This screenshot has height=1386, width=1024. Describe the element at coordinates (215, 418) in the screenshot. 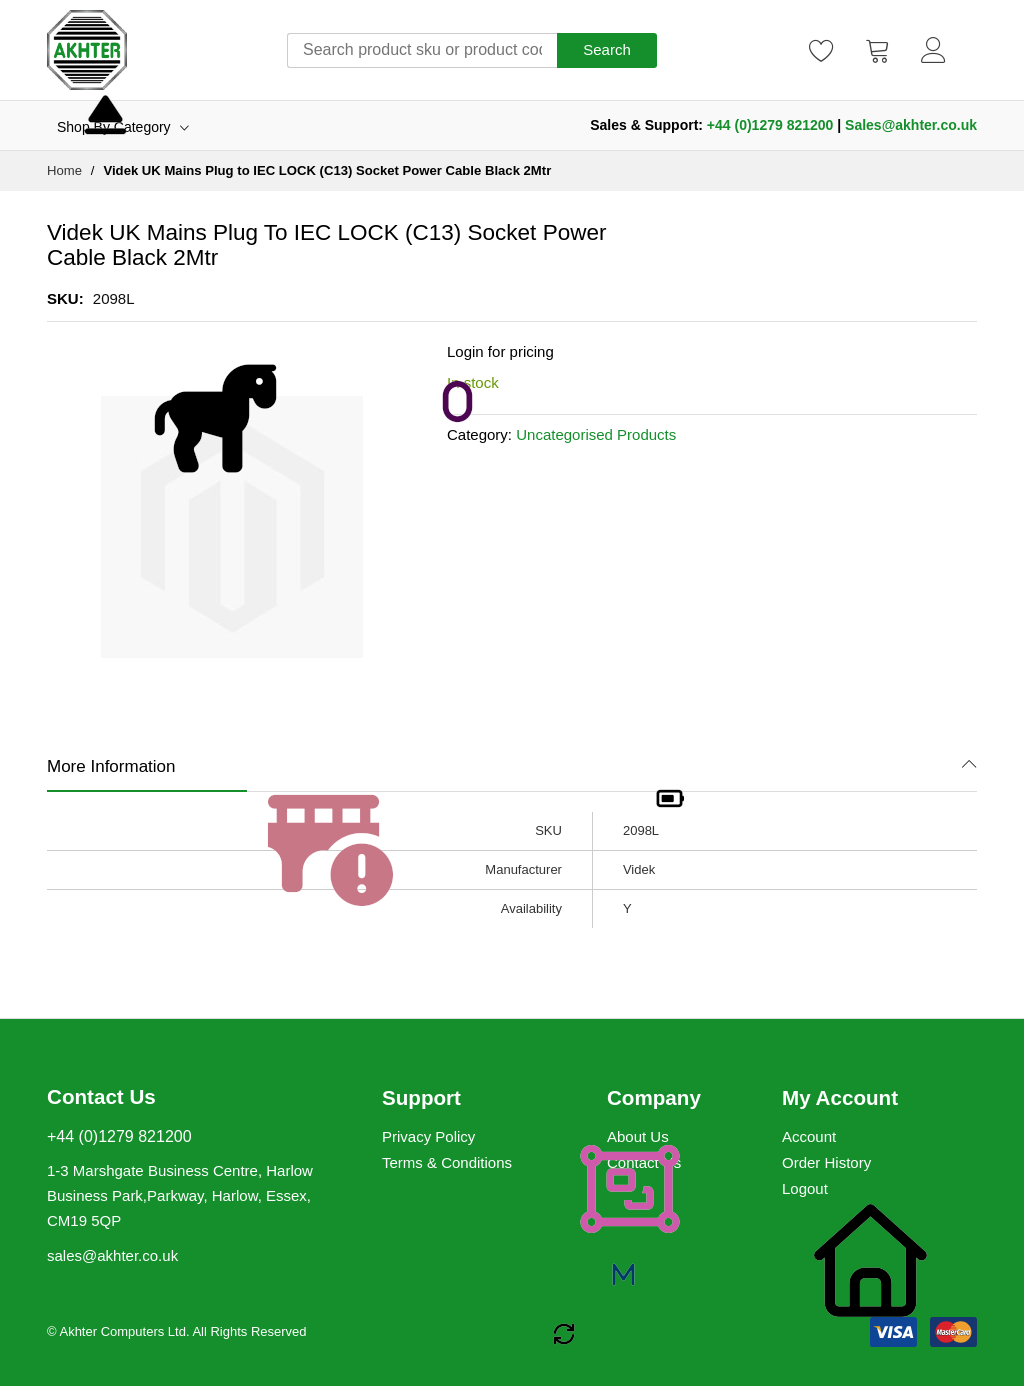

I see `indicates equestrian or horse-related content` at that location.